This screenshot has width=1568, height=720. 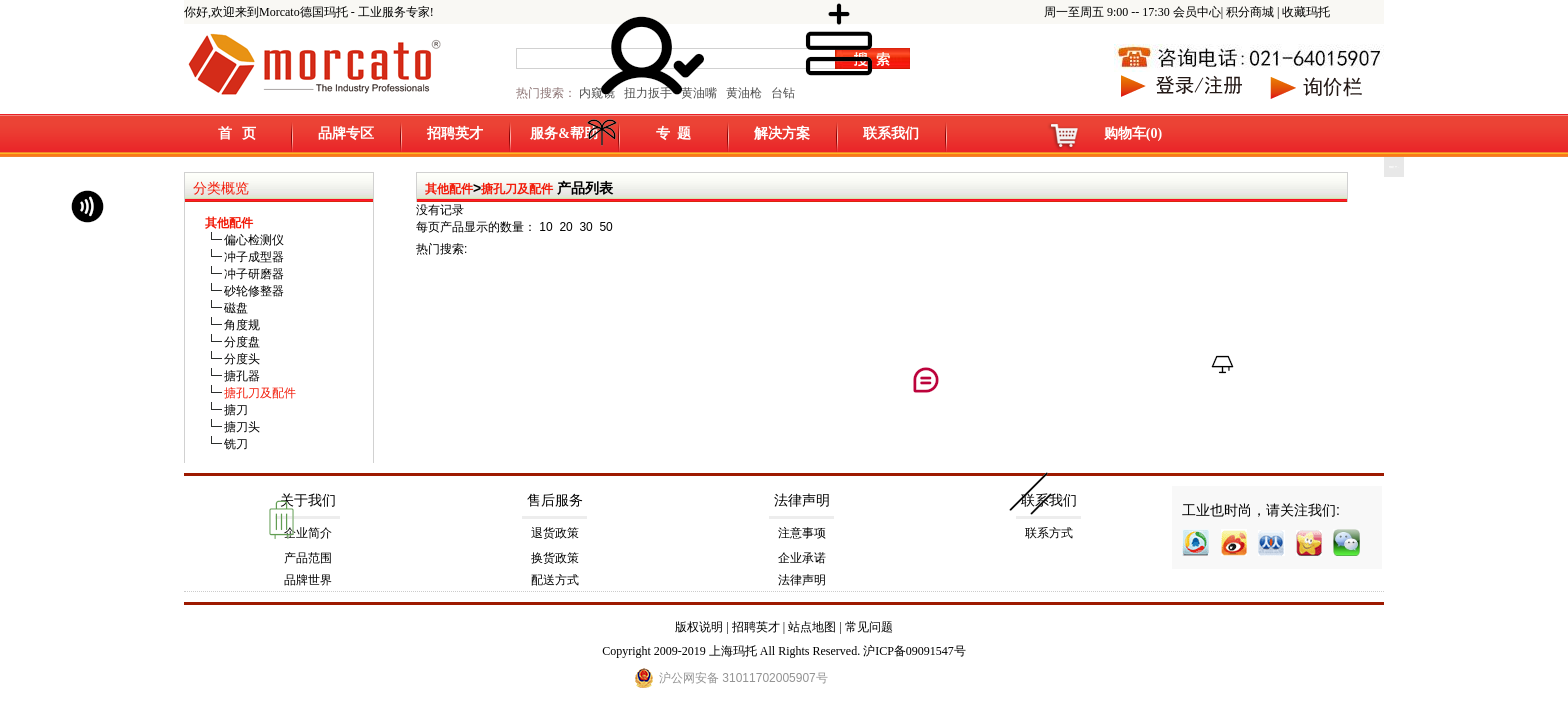 What do you see at coordinates (1222, 364) in the screenshot?
I see `toggle desk lamp or reading light` at bounding box center [1222, 364].